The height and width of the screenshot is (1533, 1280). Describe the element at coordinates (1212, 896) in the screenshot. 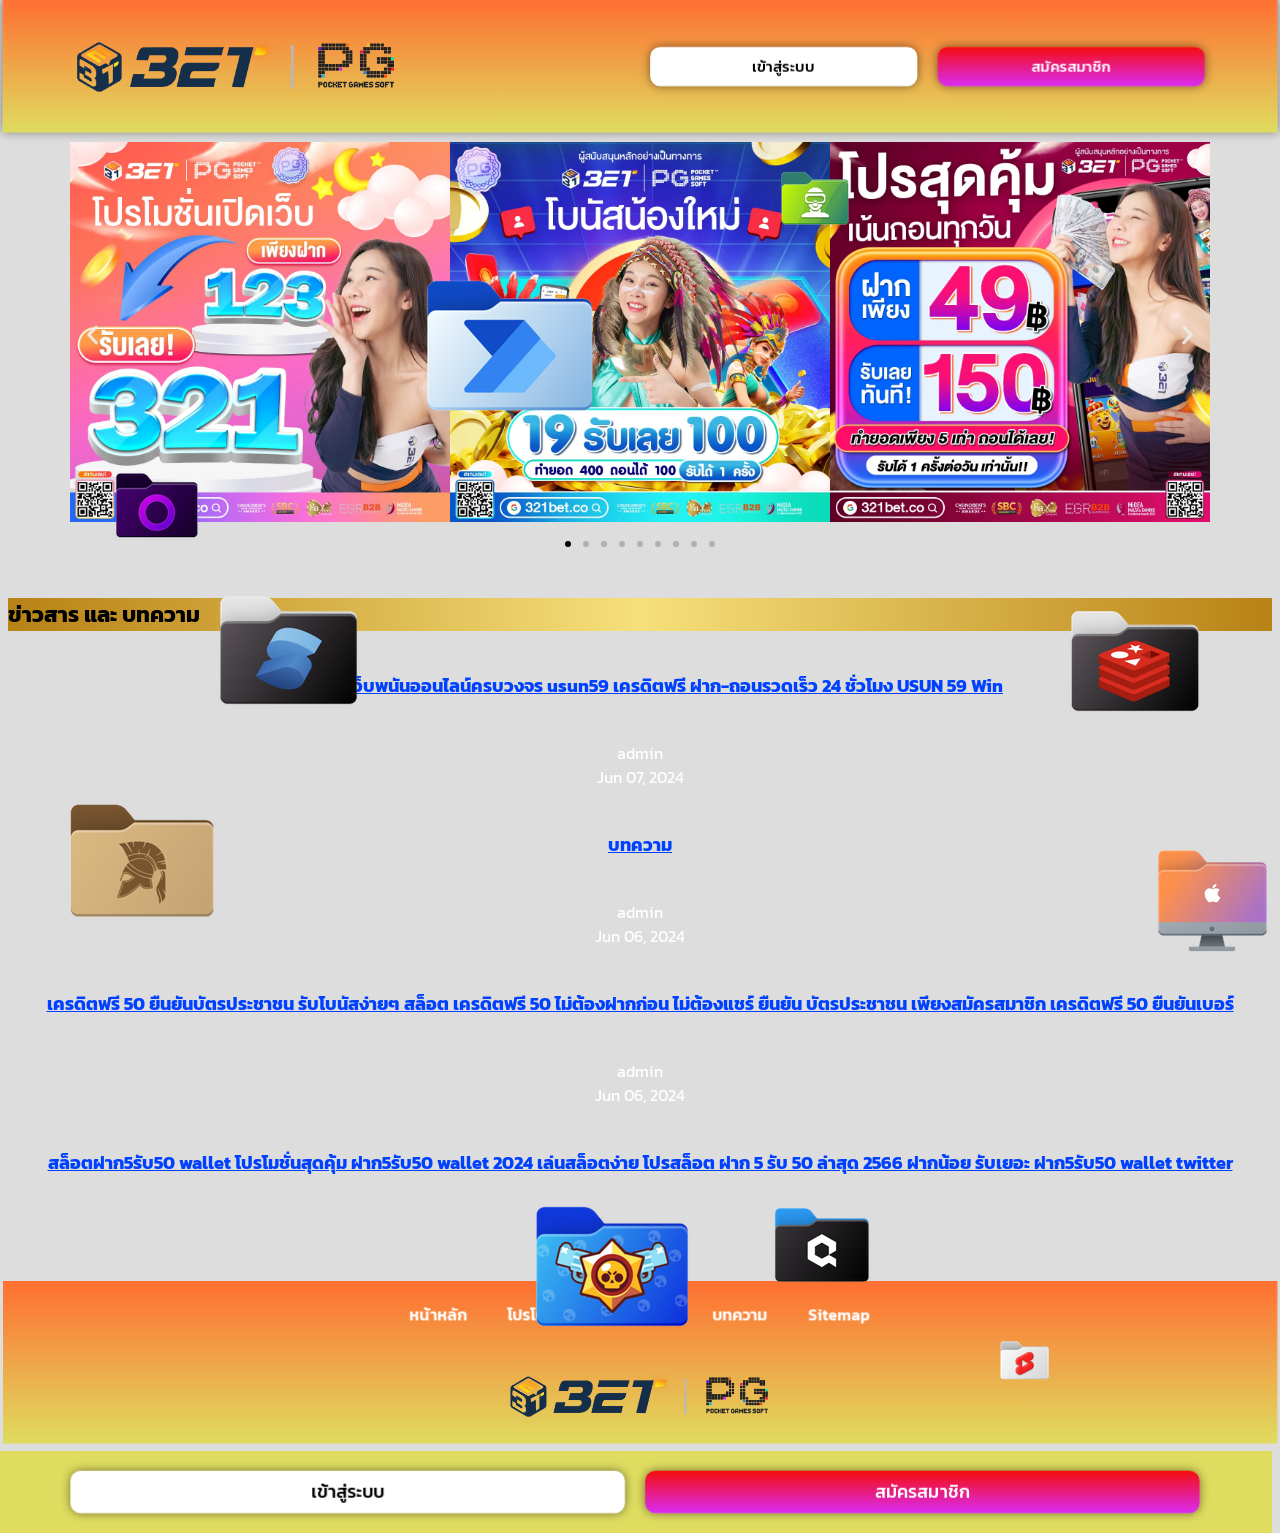

I see `open mac desktop files folder` at that location.